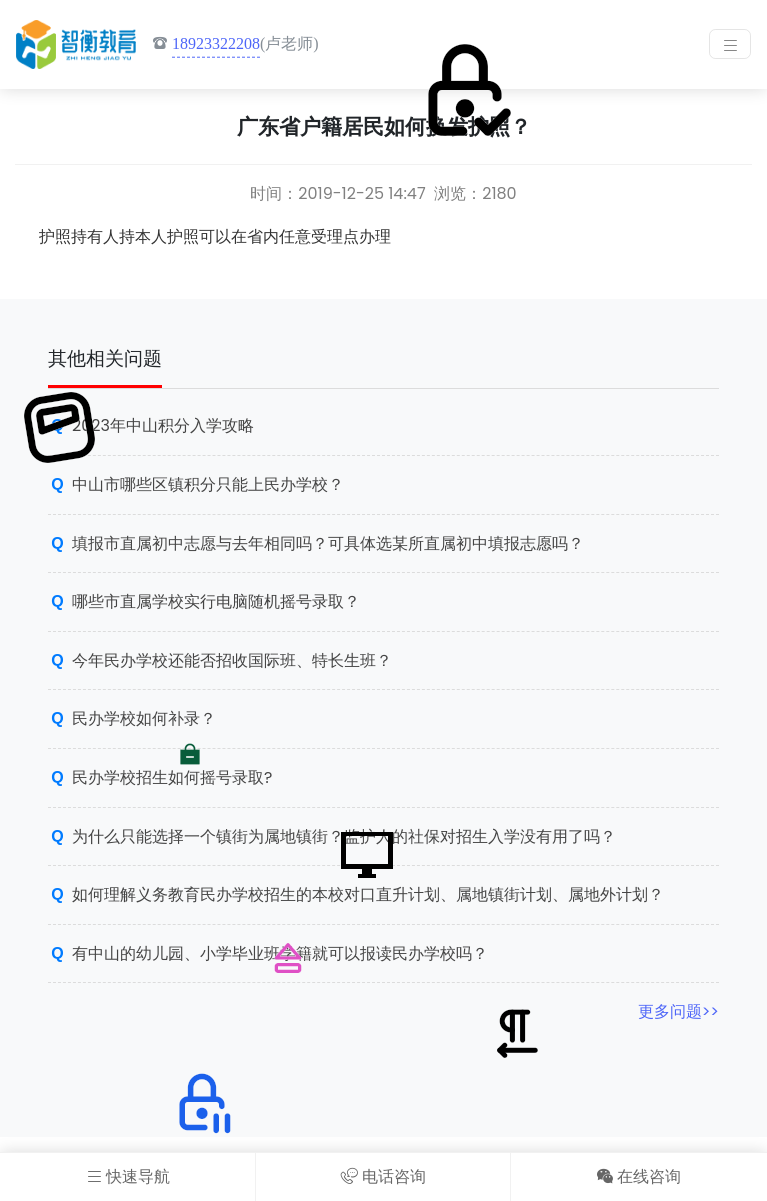  I want to click on indicates secure or verified connection, so click(465, 90).